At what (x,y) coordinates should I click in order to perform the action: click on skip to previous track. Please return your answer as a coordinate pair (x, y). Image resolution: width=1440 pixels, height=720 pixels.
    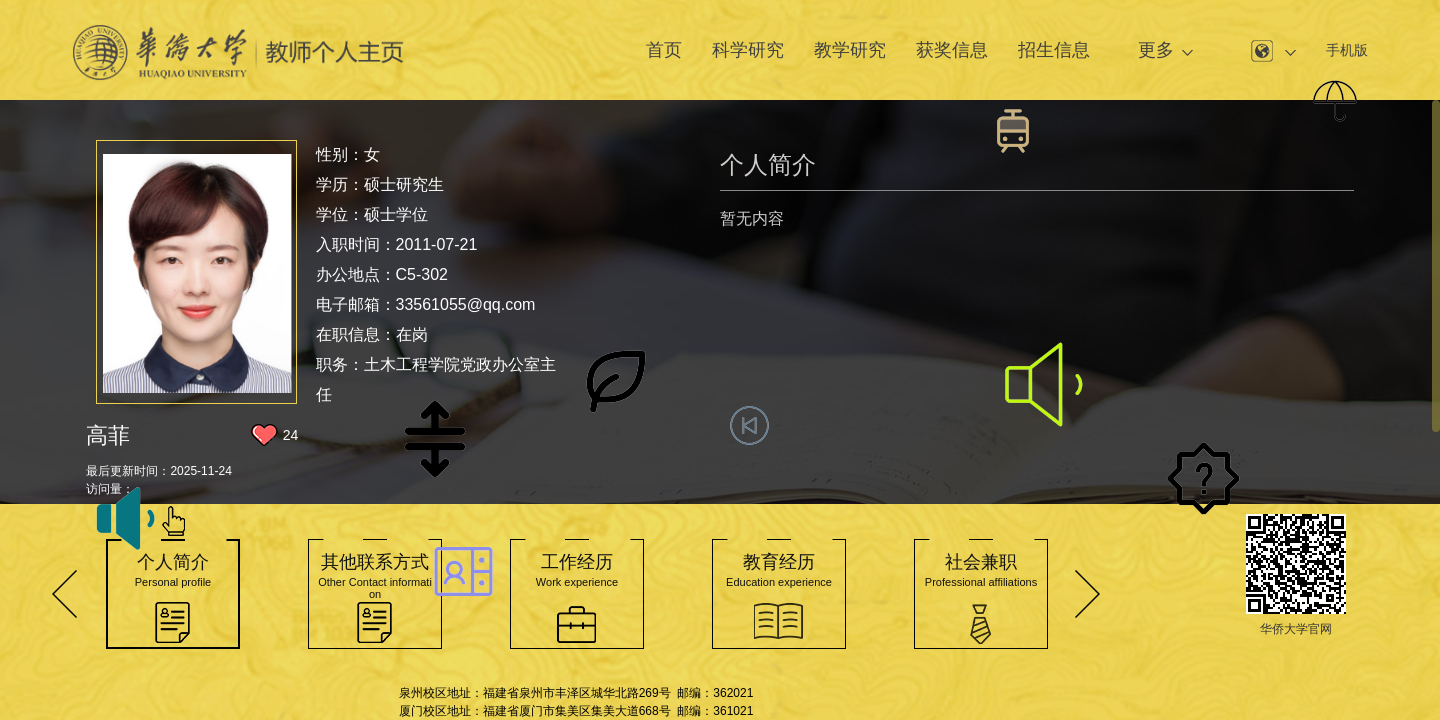
    Looking at the image, I should click on (749, 425).